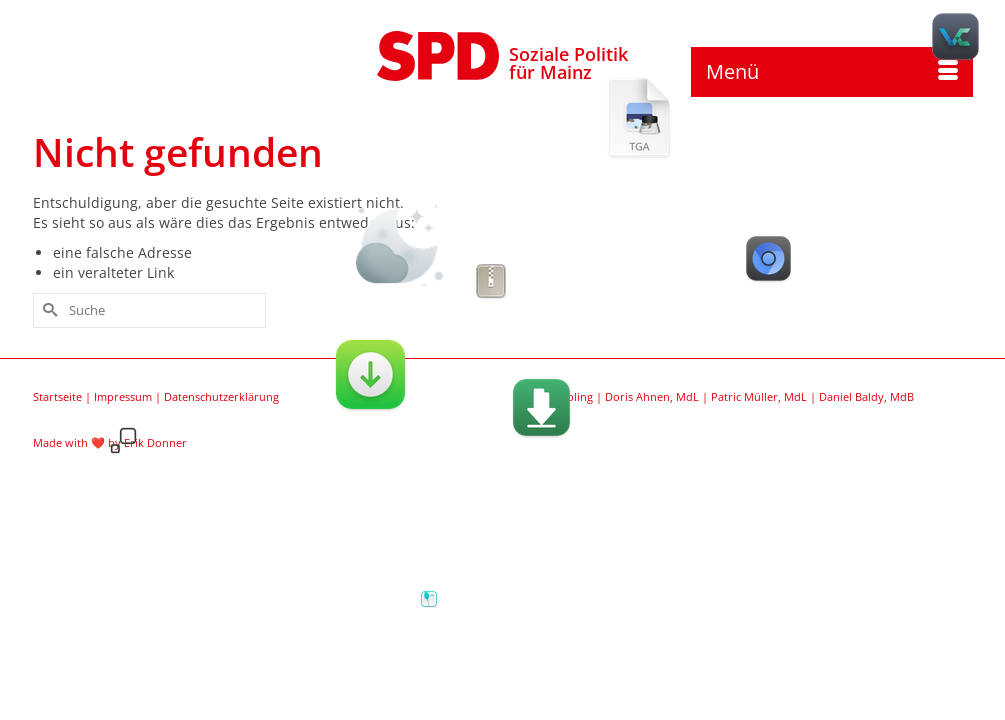 This screenshot has height=720, width=1005. I want to click on open veracrypt disk encryption app, so click(955, 36).